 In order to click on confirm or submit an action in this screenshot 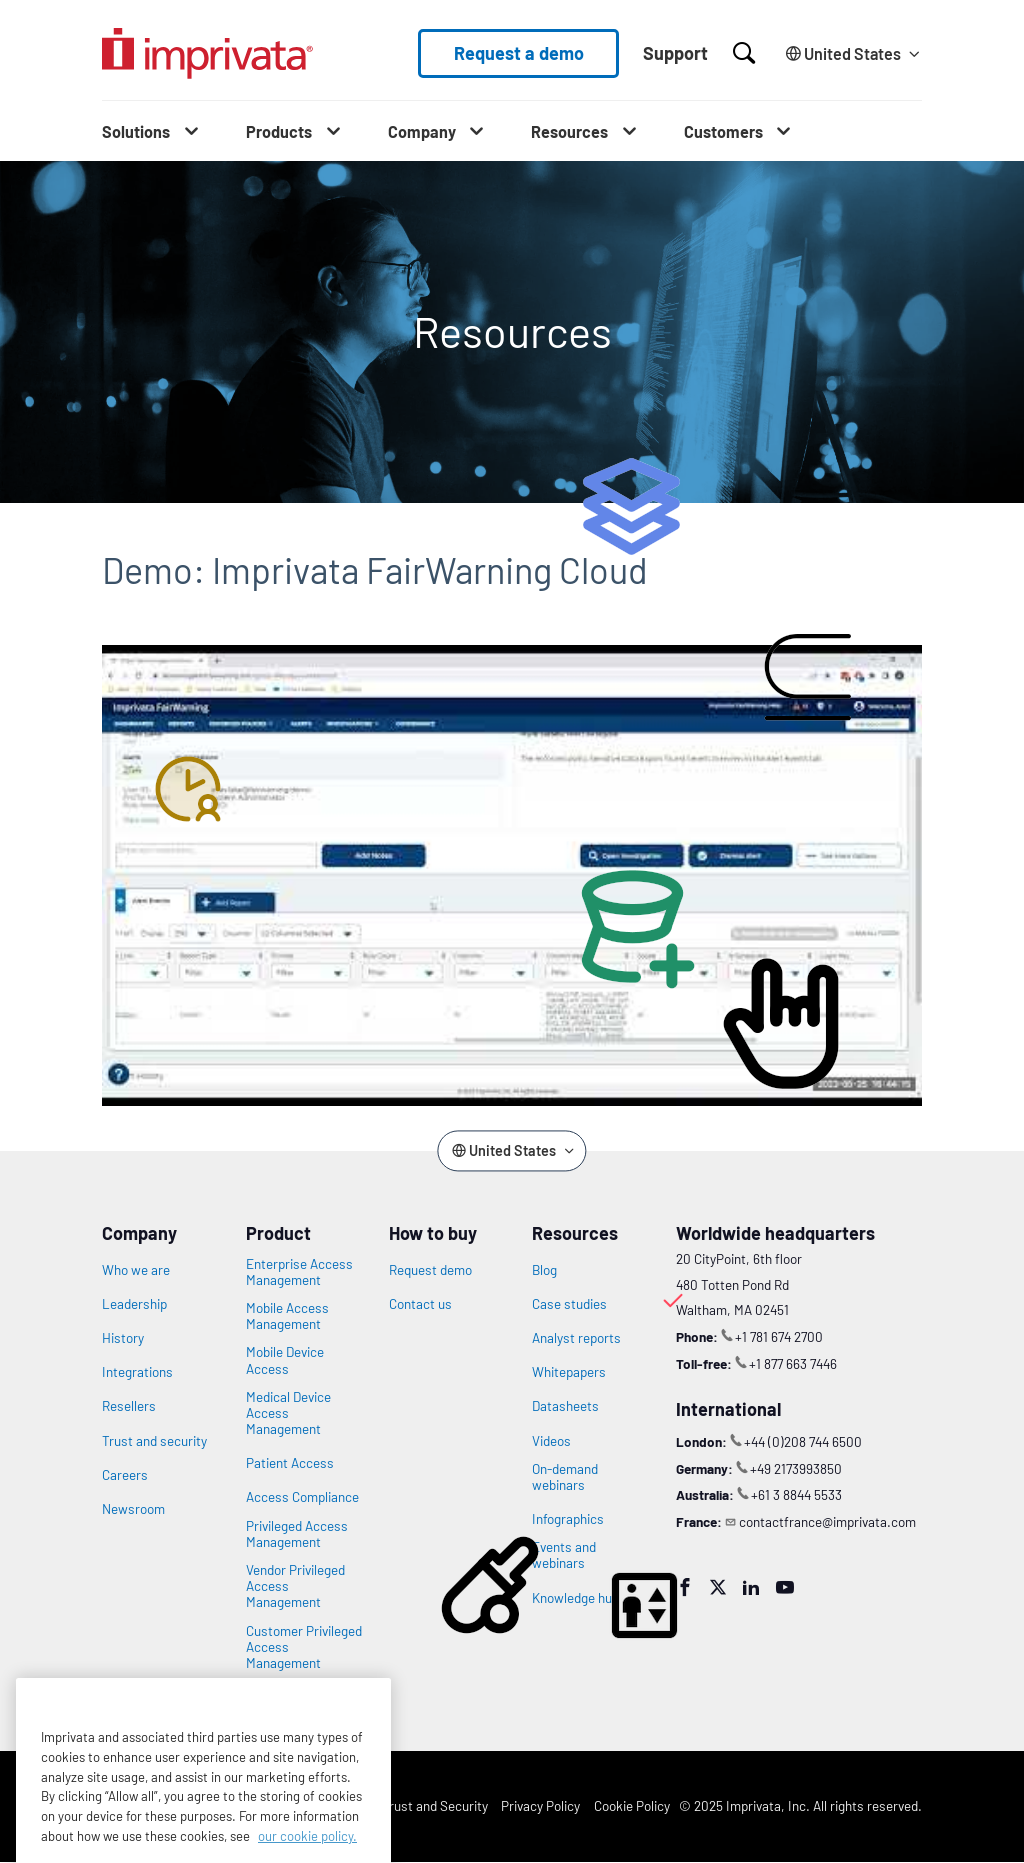, I will do `click(672, 1300)`.